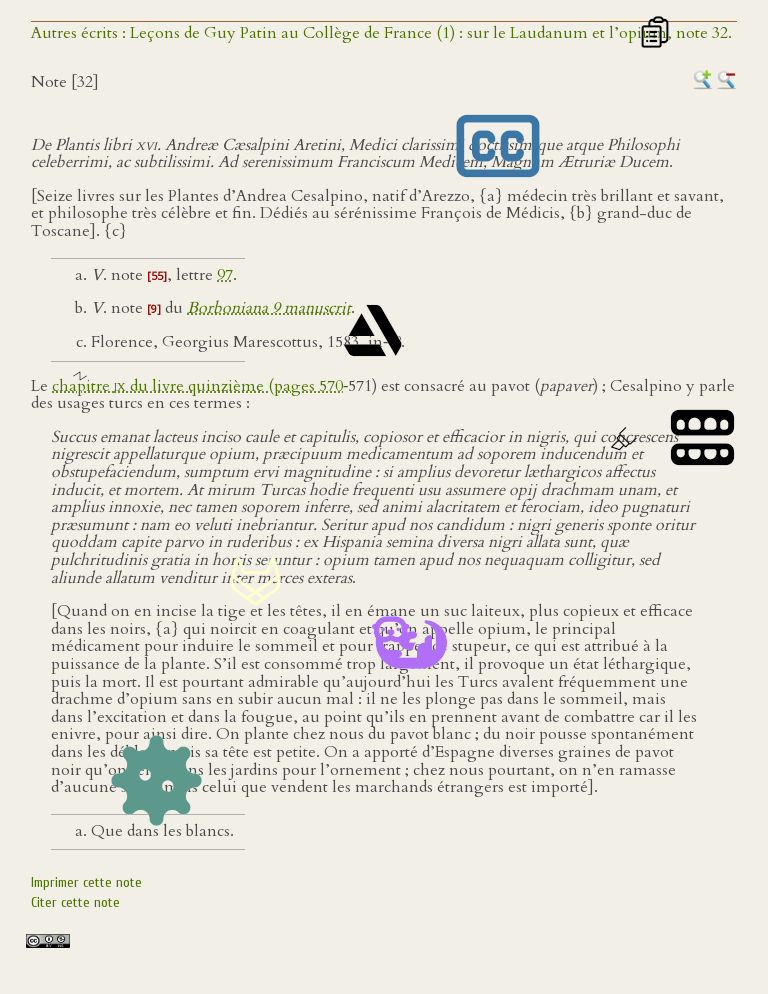 The height and width of the screenshot is (994, 768). What do you see at coordinates (156, 780) in the screenshot?
I see `indicates a virus or malware threat detected` at bounding box center [156, 780].